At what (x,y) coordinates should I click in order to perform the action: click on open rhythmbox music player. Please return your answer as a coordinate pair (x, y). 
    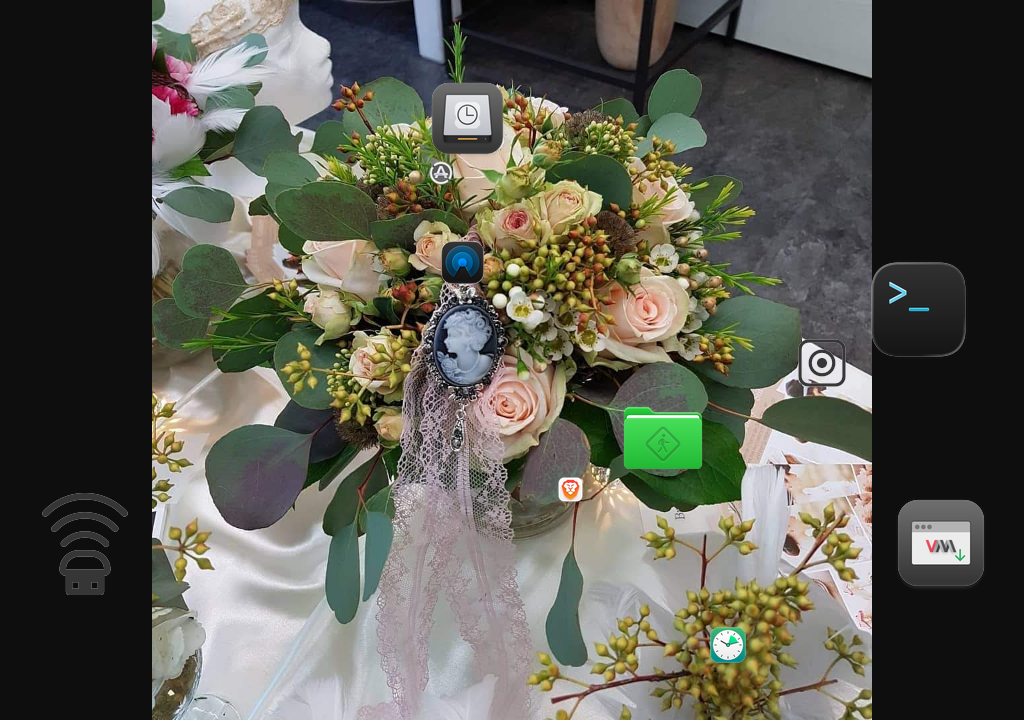
    Looking at the image, I should click on (822, 363).